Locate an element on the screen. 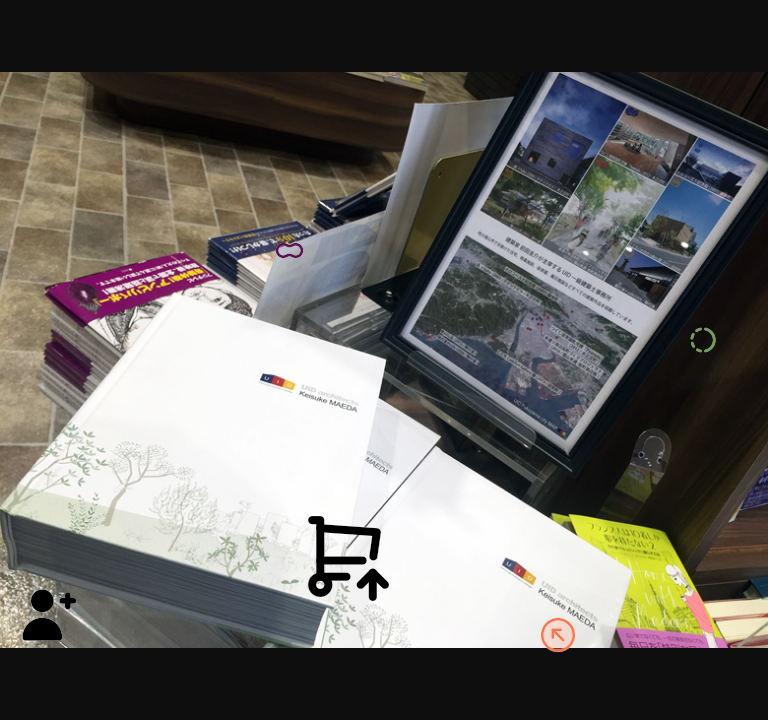 Image resolution: width=768 pixels, height=720 pixels. indicates loading or processing in progress is located at coordinates (703, 340).